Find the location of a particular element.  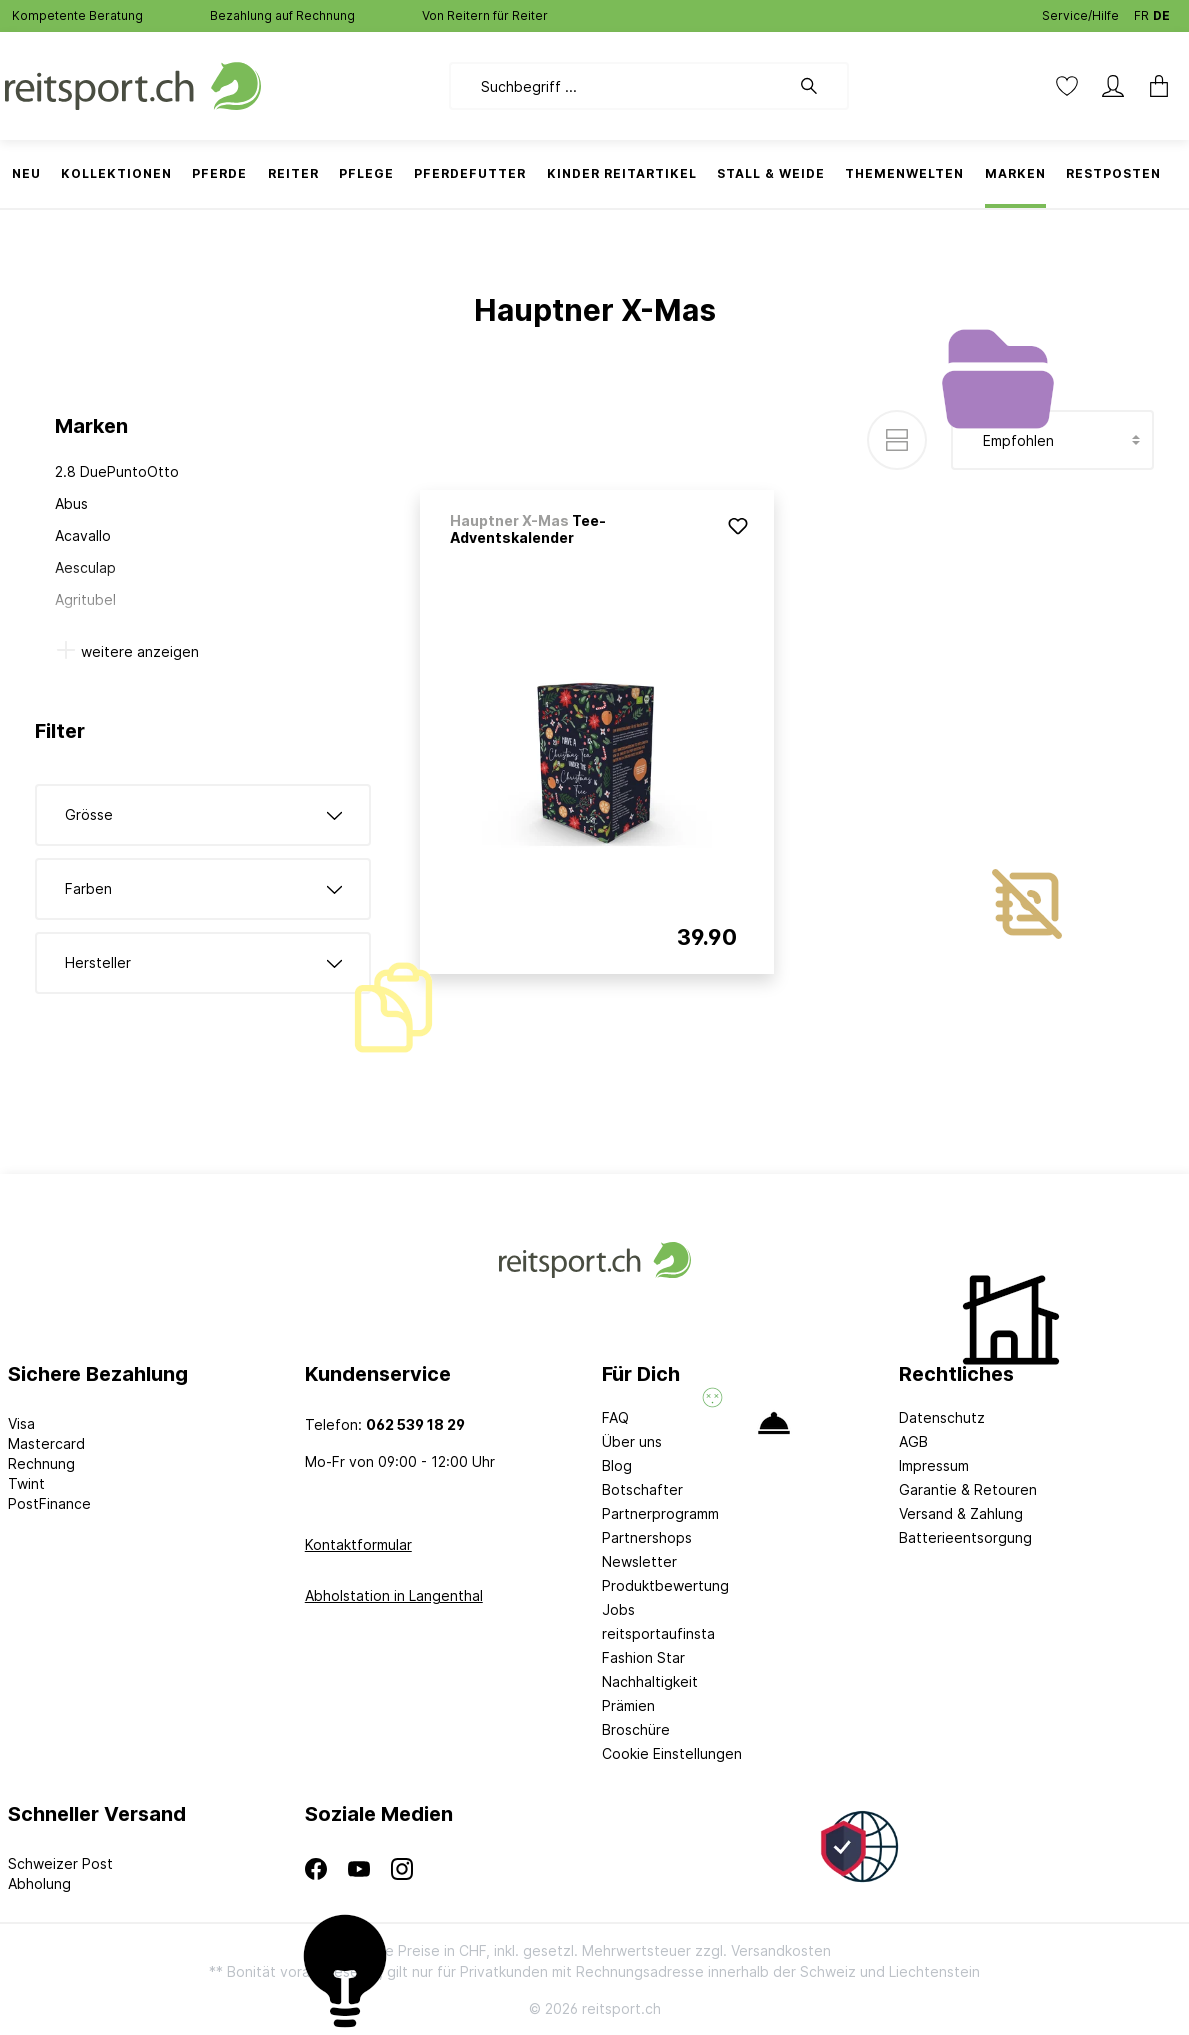

request room service is located at coordinates (774, 1423).